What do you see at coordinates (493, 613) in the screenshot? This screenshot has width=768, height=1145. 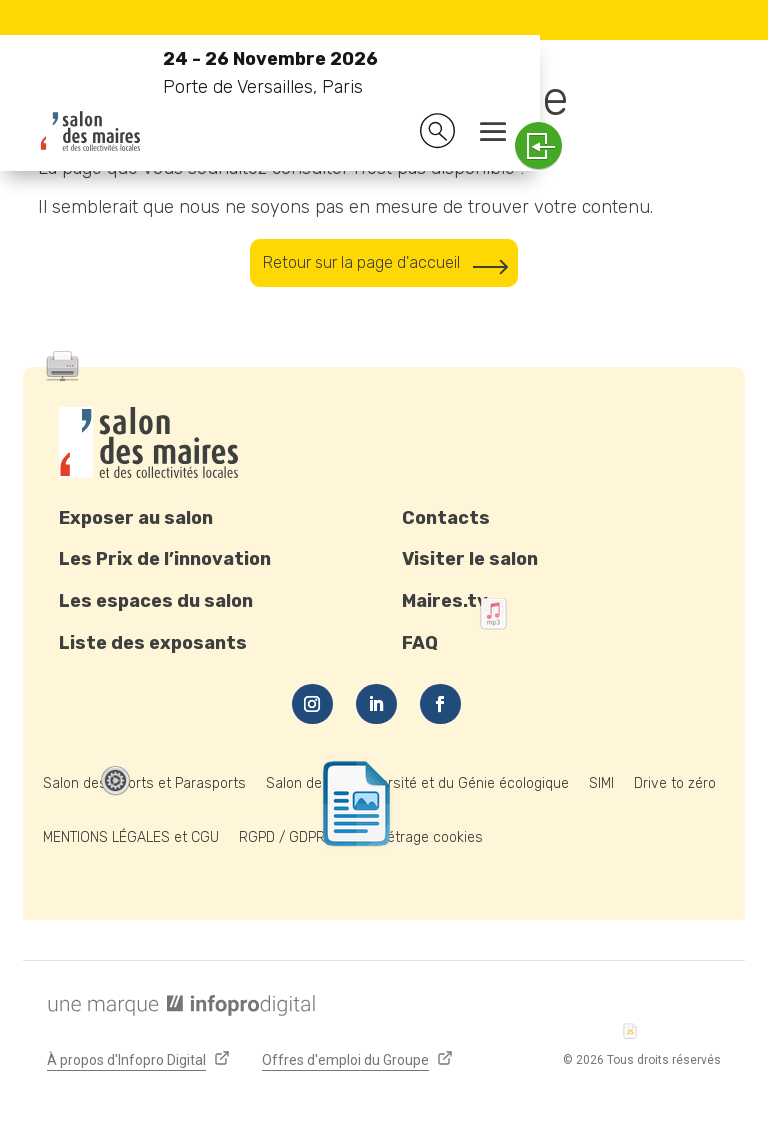 I see `an mp3 audio file` at bounding box center [493, 613].